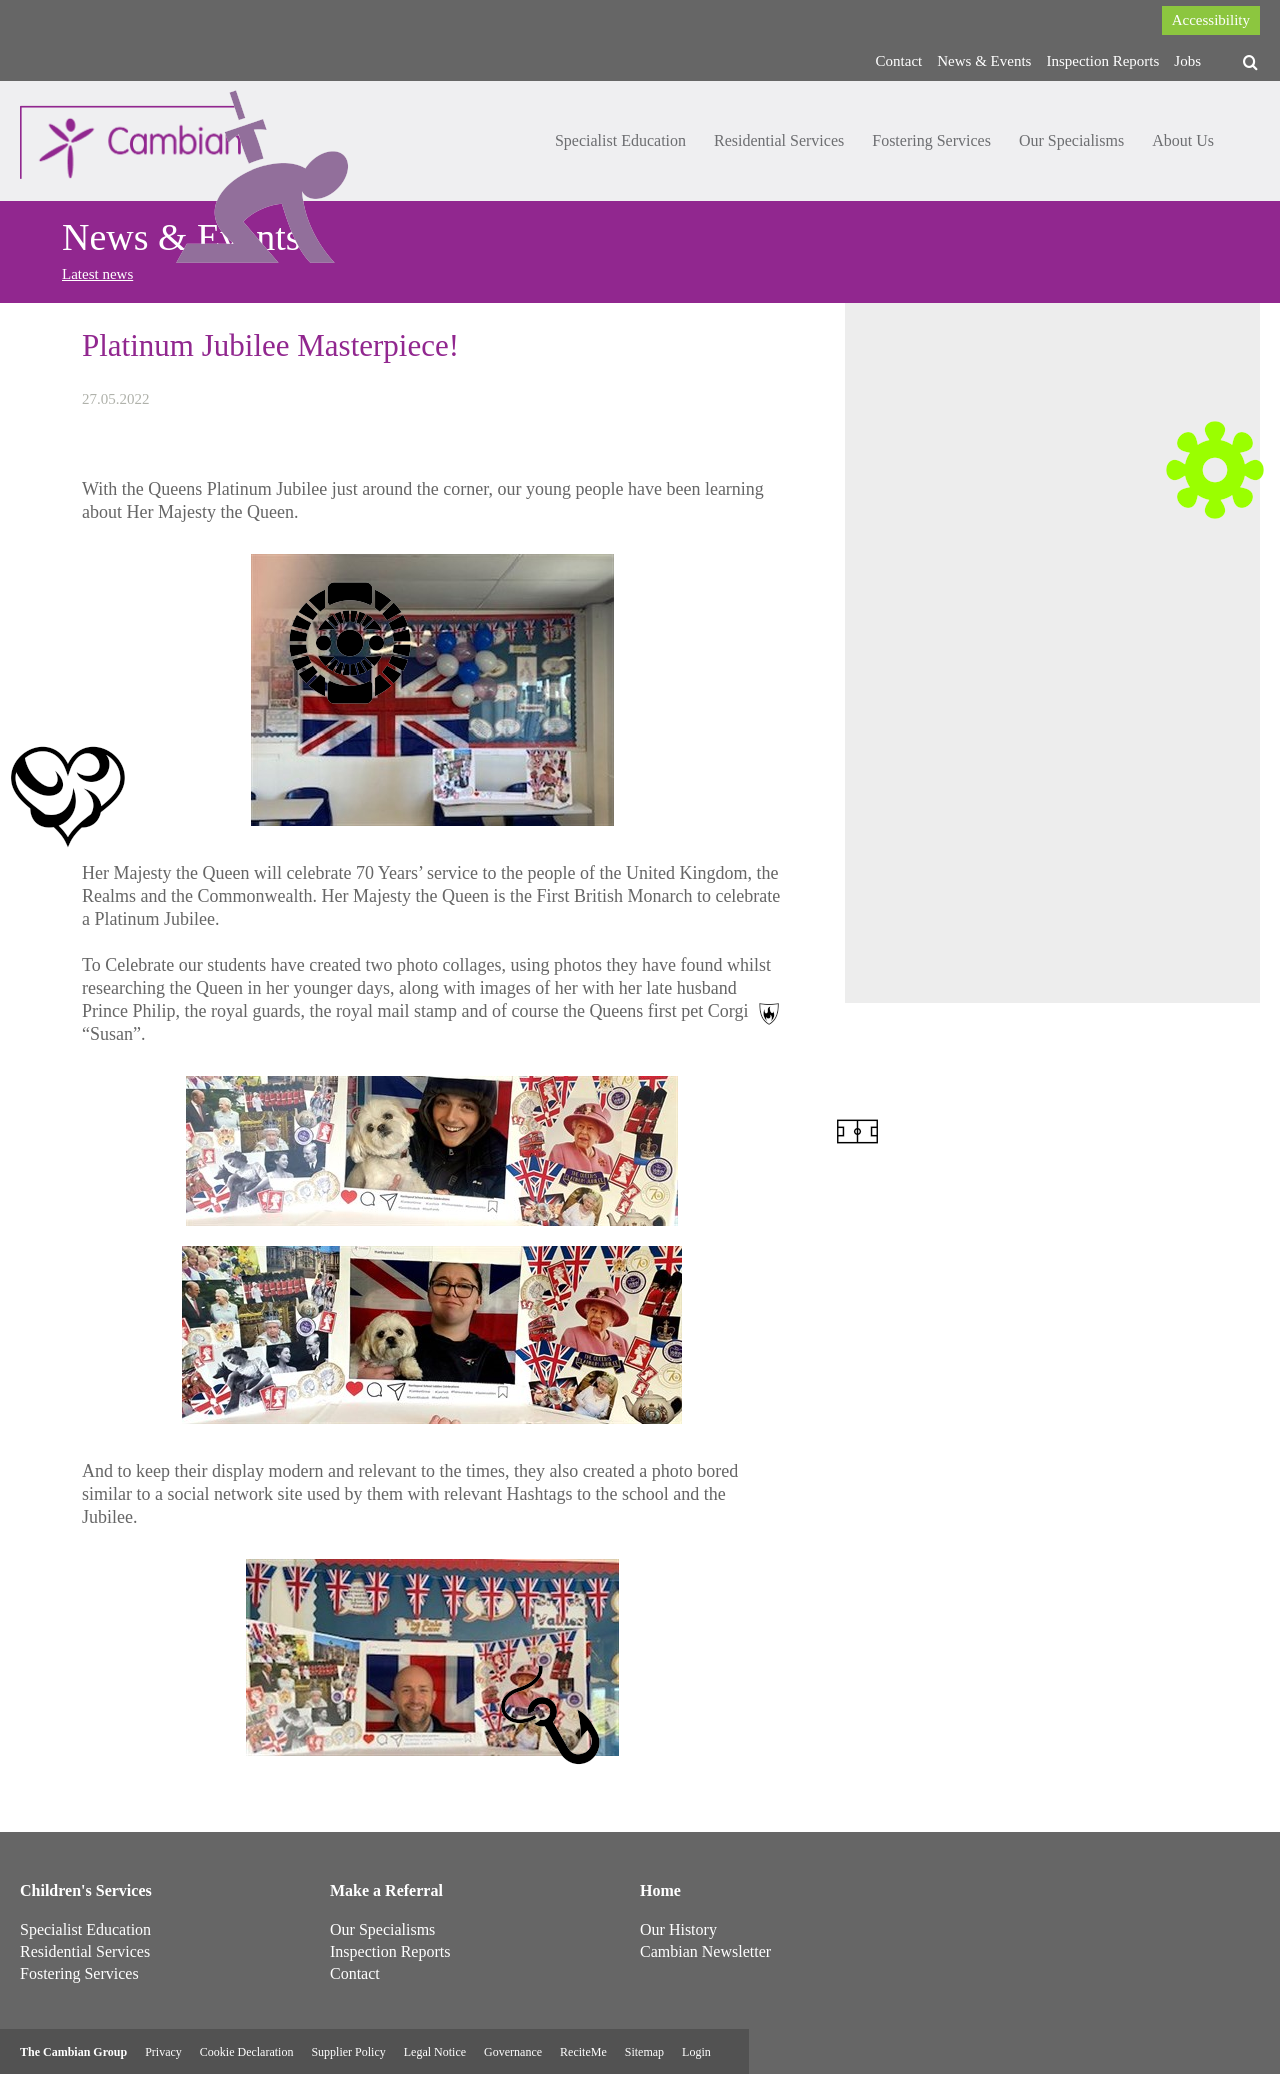 The height and width of the screenshot is (2074, 1280). What do you see at coordinates (1215, 470) in the screenshot?
I see `indicates slow processing or loading state` at bounding box center [1215, 470].